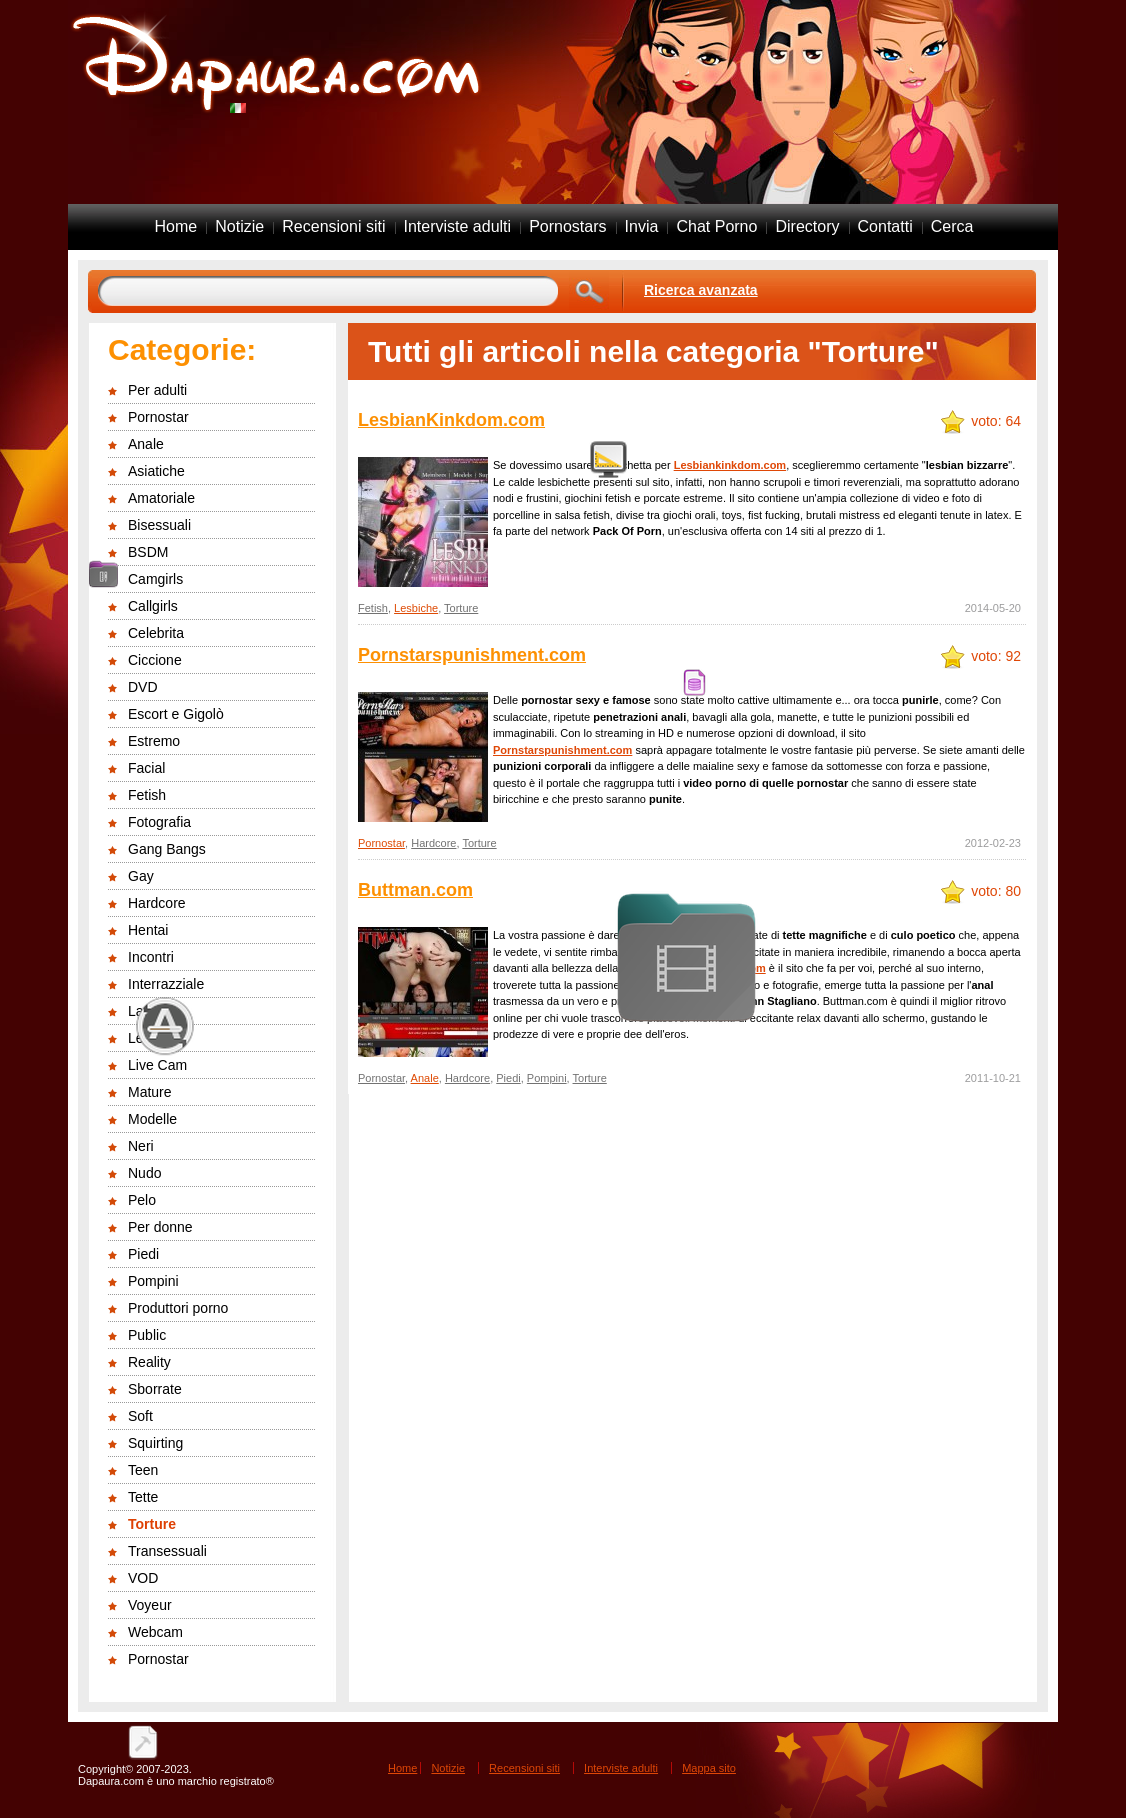  I want to click on open the software update manager, so click(165, 1026).